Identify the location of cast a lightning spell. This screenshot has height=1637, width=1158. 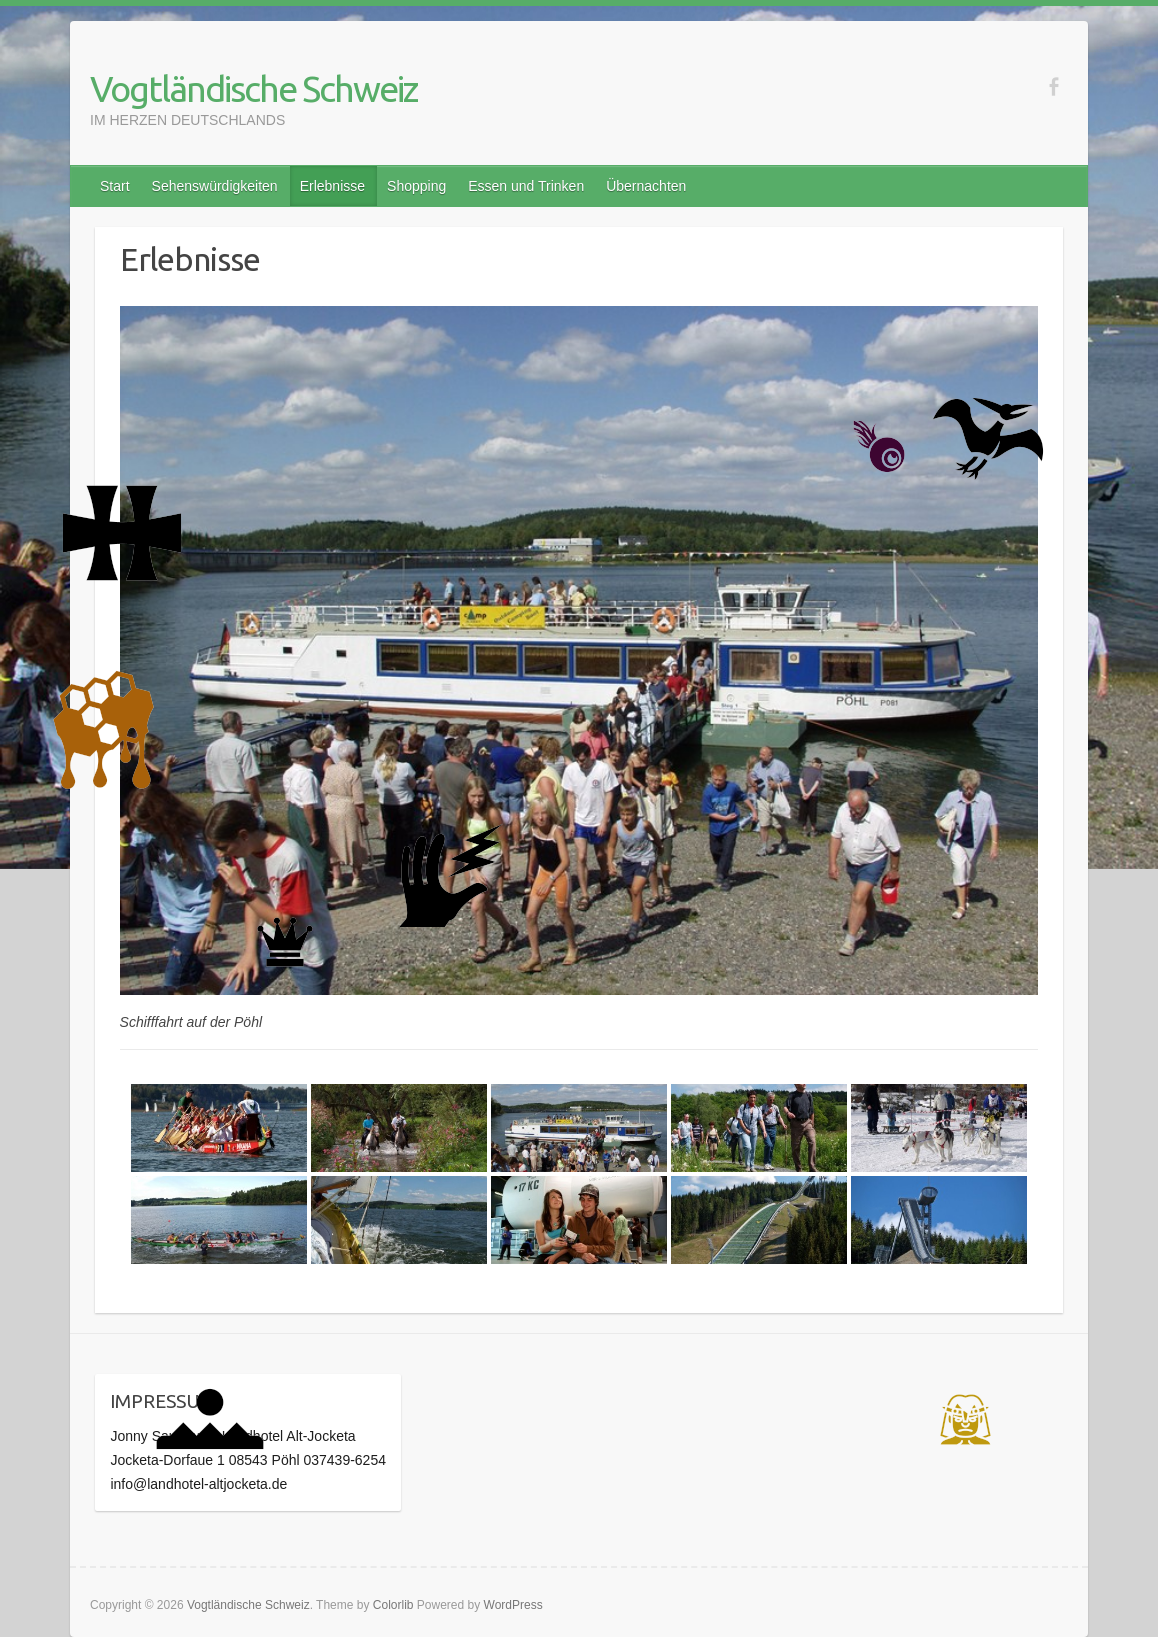
(452, 874).